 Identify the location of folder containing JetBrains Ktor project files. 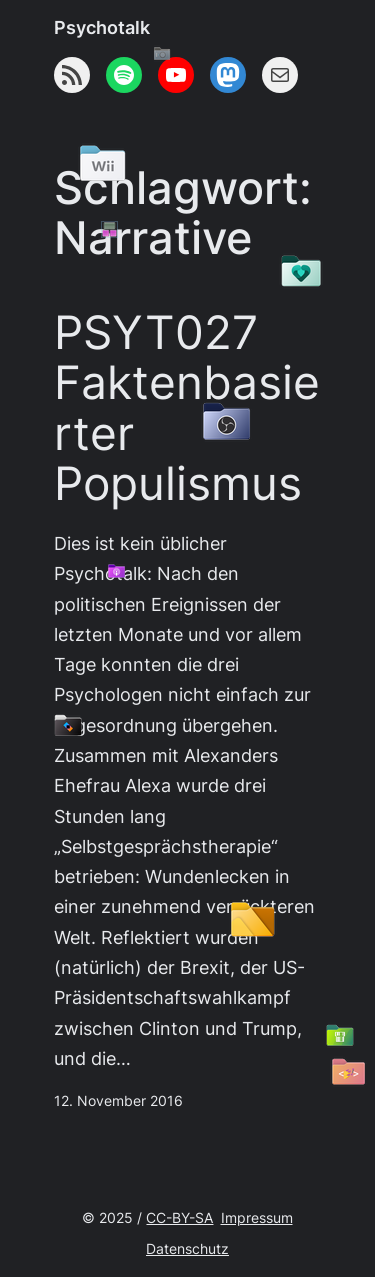
(68, 726).